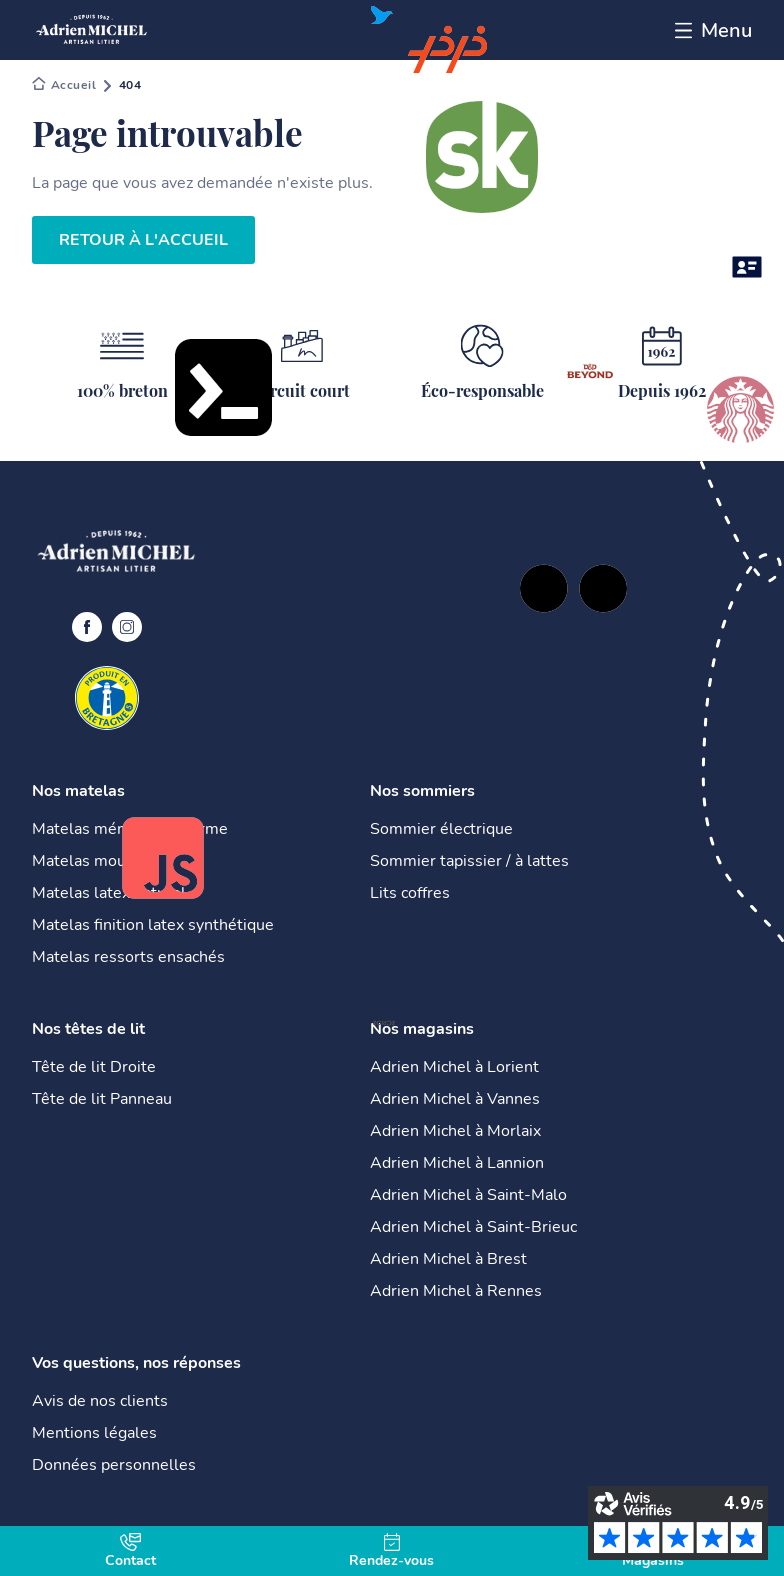  Describe the element at coordinates (747, 267) in the screenshot. I see `view your profile or identification details` at that location.